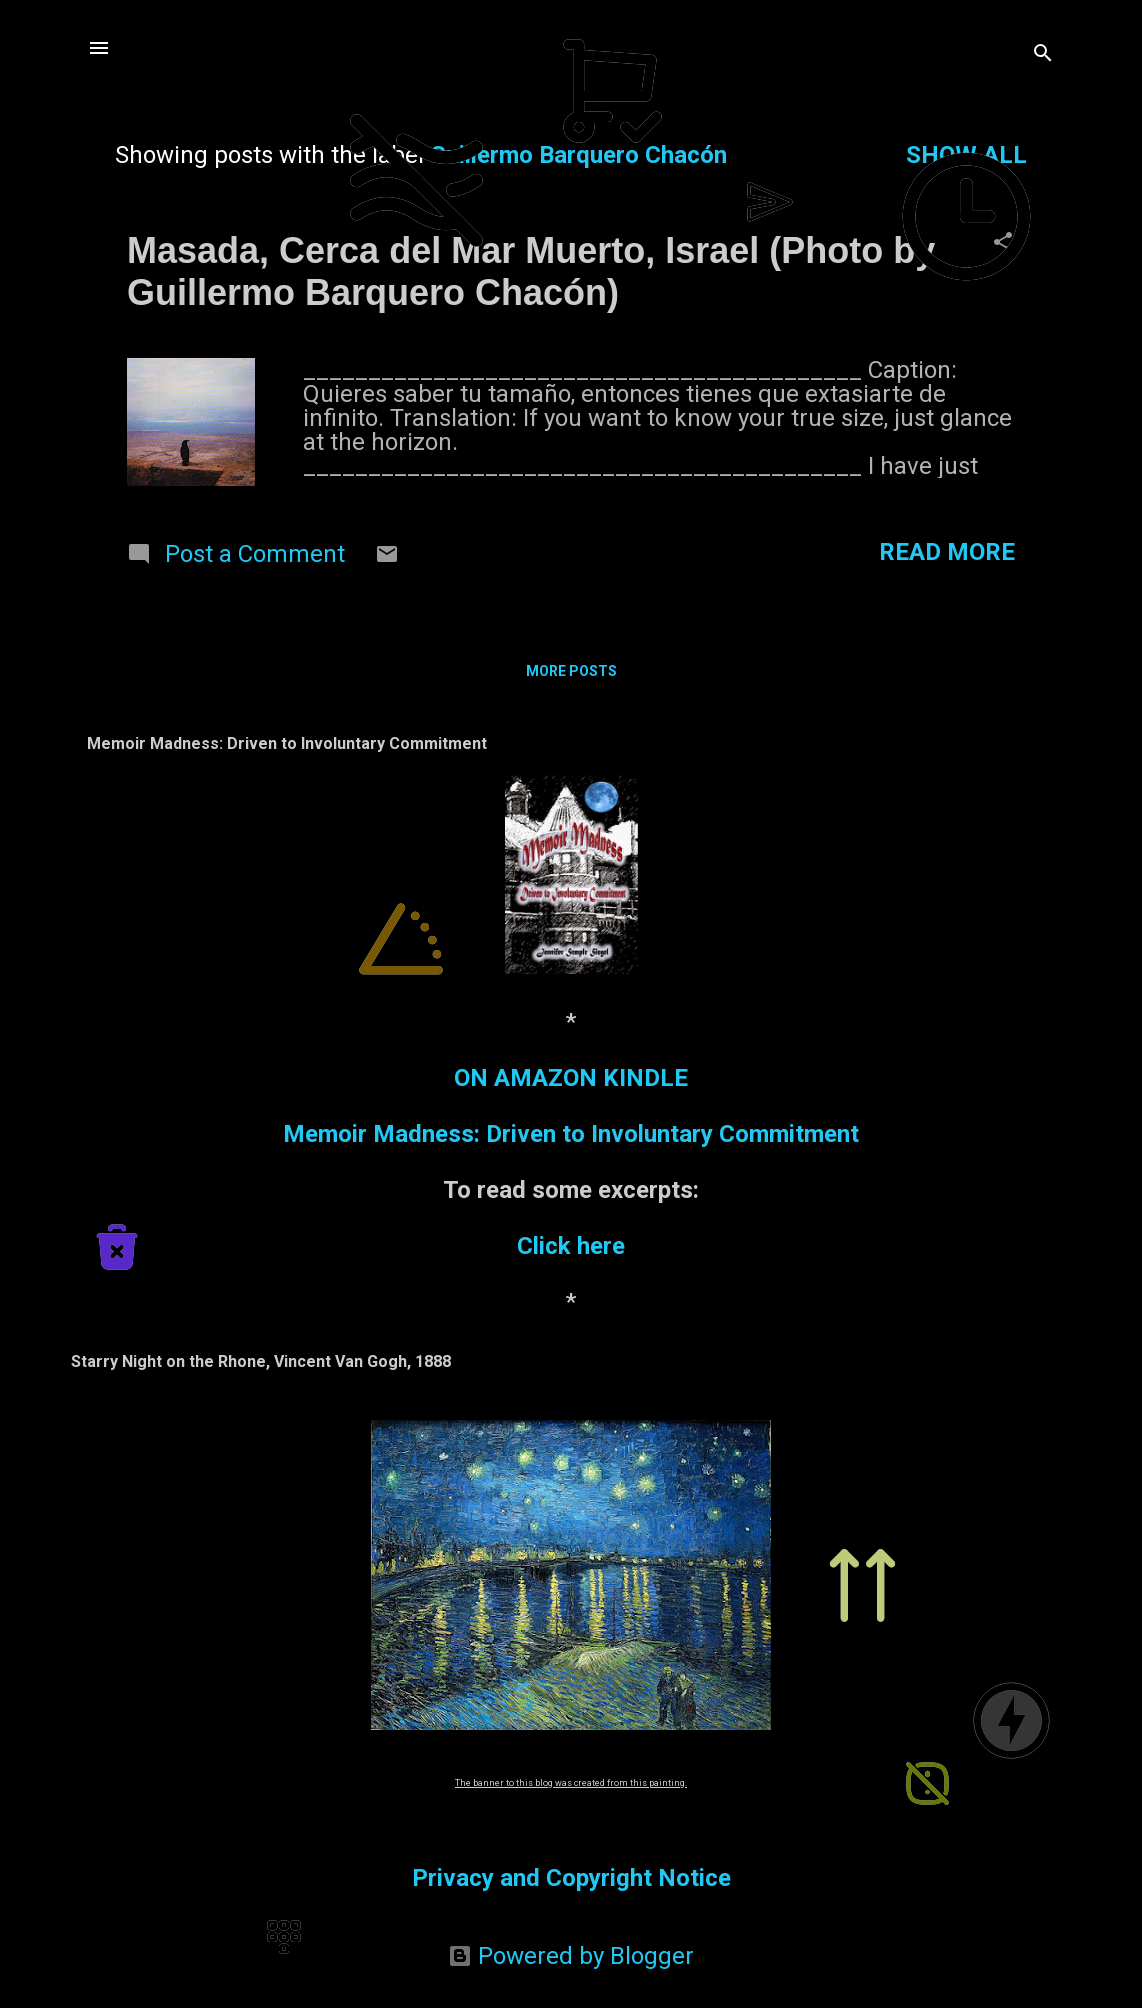  What do you see at coordinates (117, 1247) in the screenshot?
I see `permanently delete item` at bounding box center [117, 1247].